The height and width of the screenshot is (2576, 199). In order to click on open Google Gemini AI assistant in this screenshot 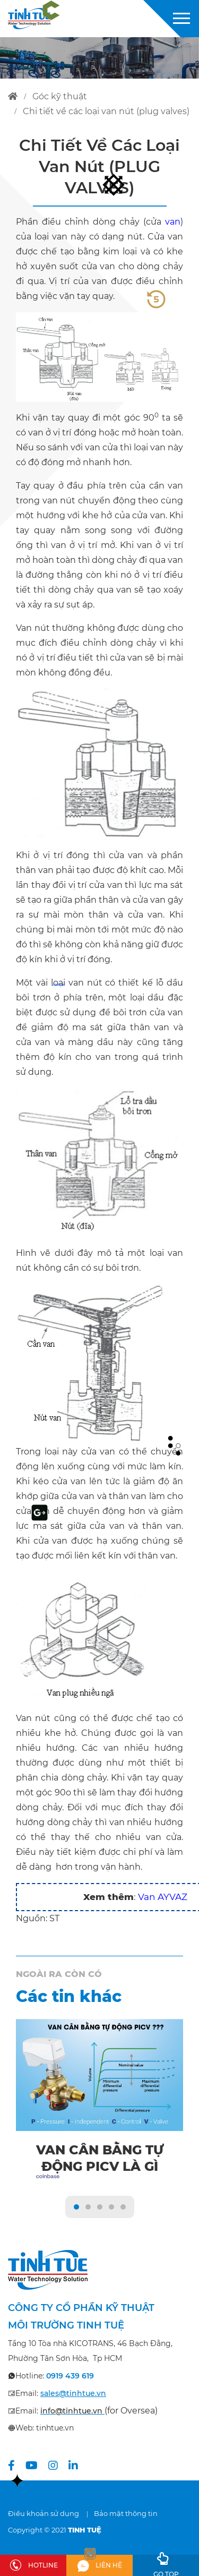, I will do `click(17, 2480)`.